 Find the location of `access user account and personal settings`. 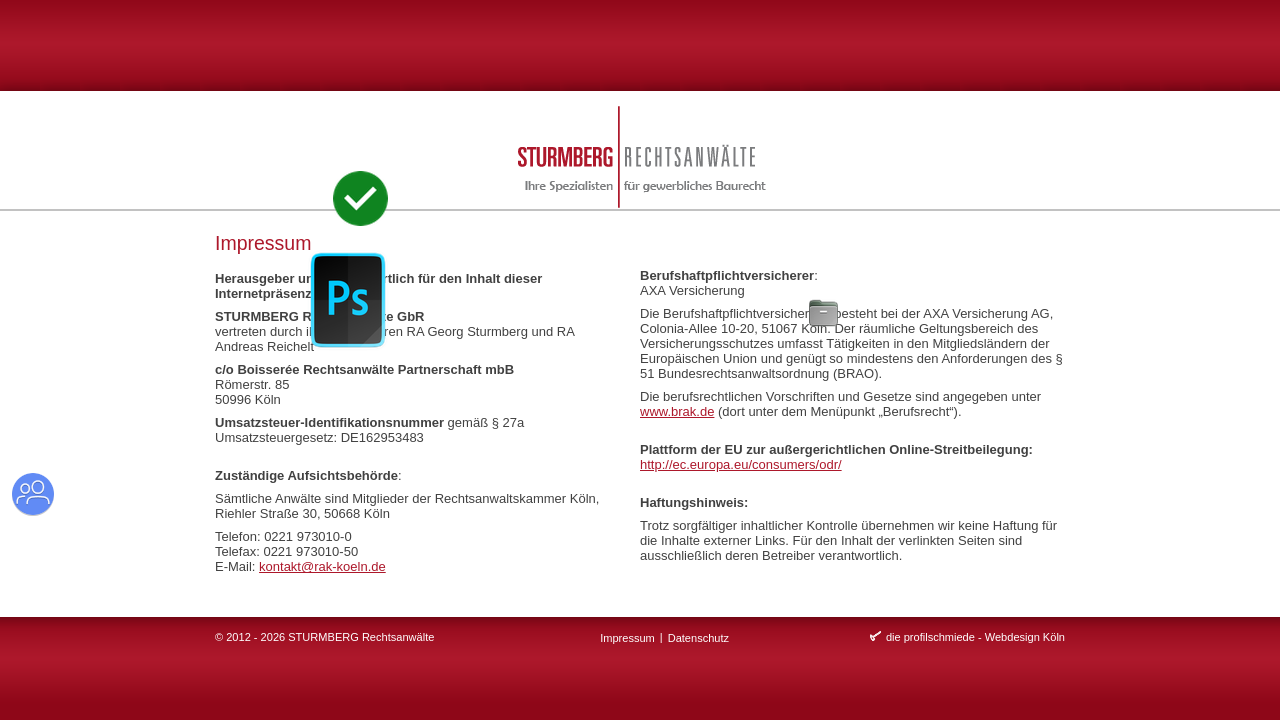

access user account and personal settings is located at coordinates (33, 494).